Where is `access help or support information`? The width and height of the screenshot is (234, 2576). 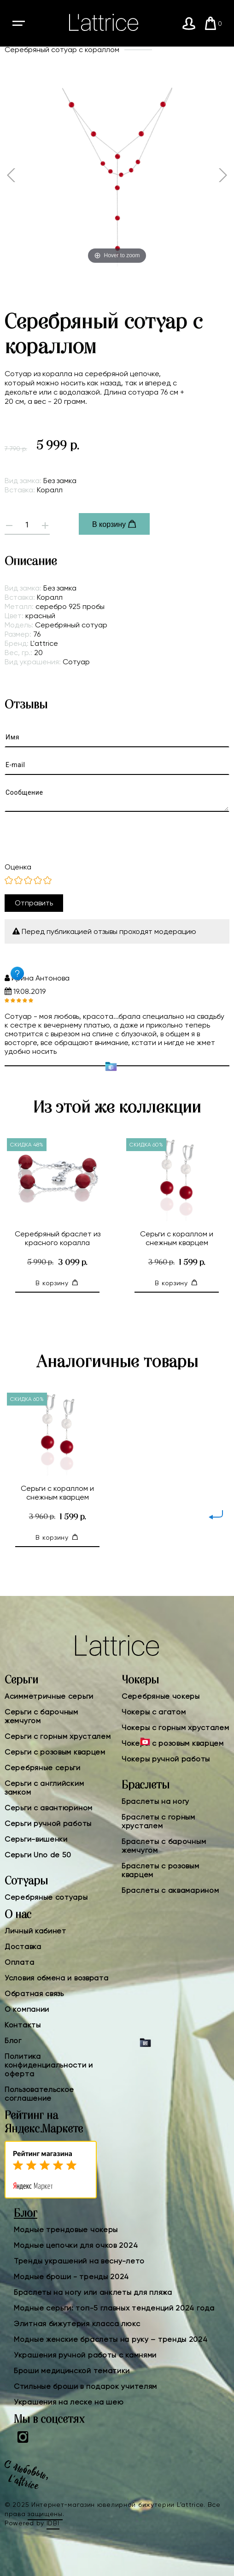 access help or support information is located at coordinates (17, 973).